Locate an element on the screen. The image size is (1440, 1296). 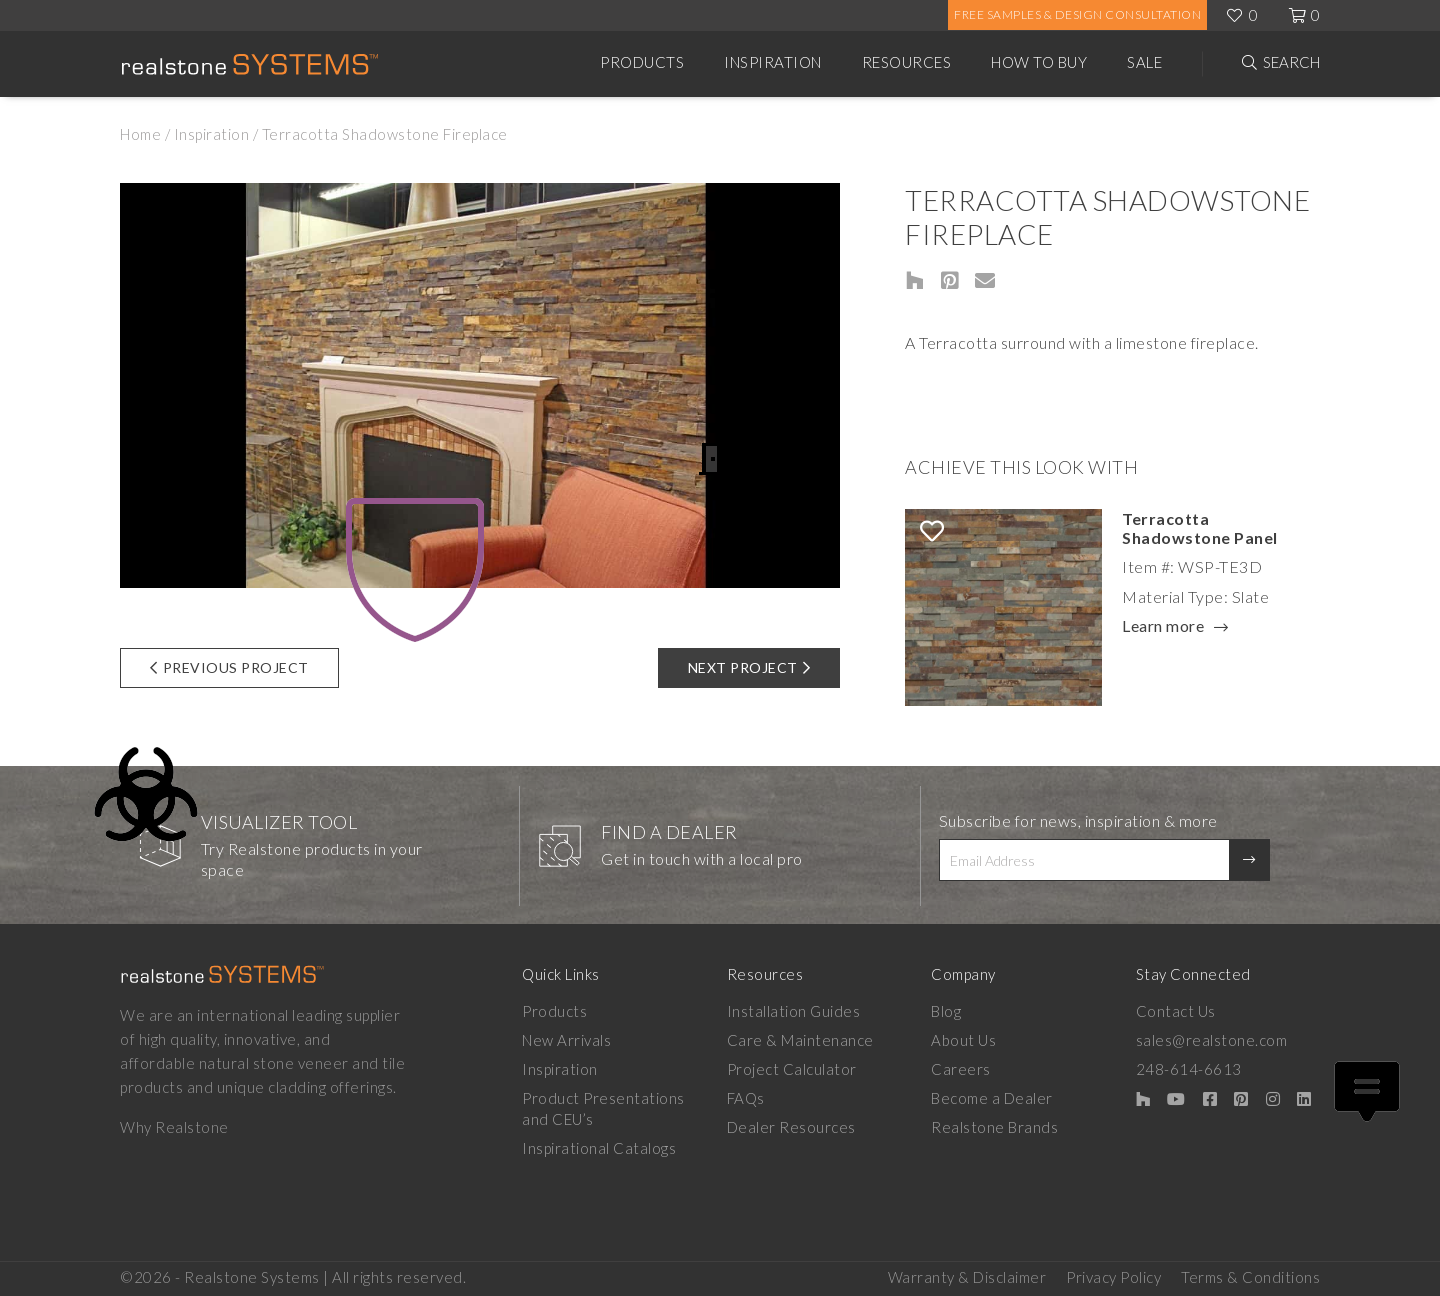
access security or privacy settings is located at coordinates (415, 561).